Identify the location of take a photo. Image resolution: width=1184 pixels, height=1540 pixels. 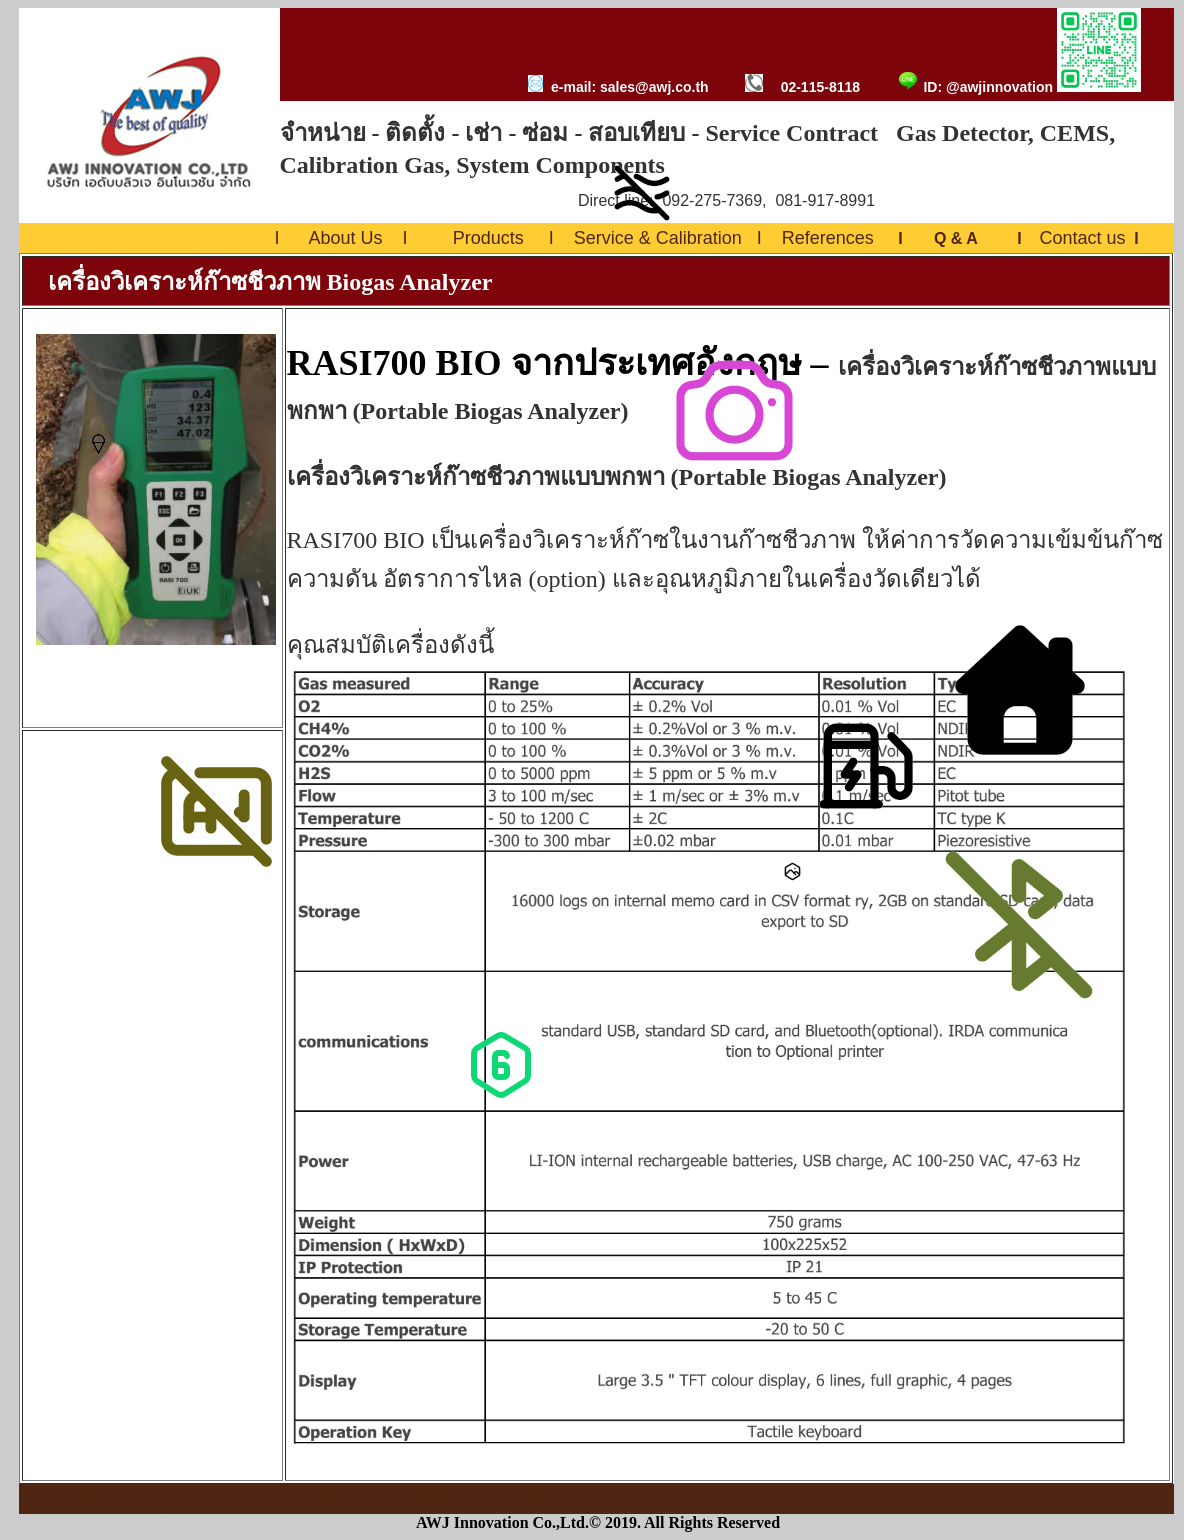
(734, 410).